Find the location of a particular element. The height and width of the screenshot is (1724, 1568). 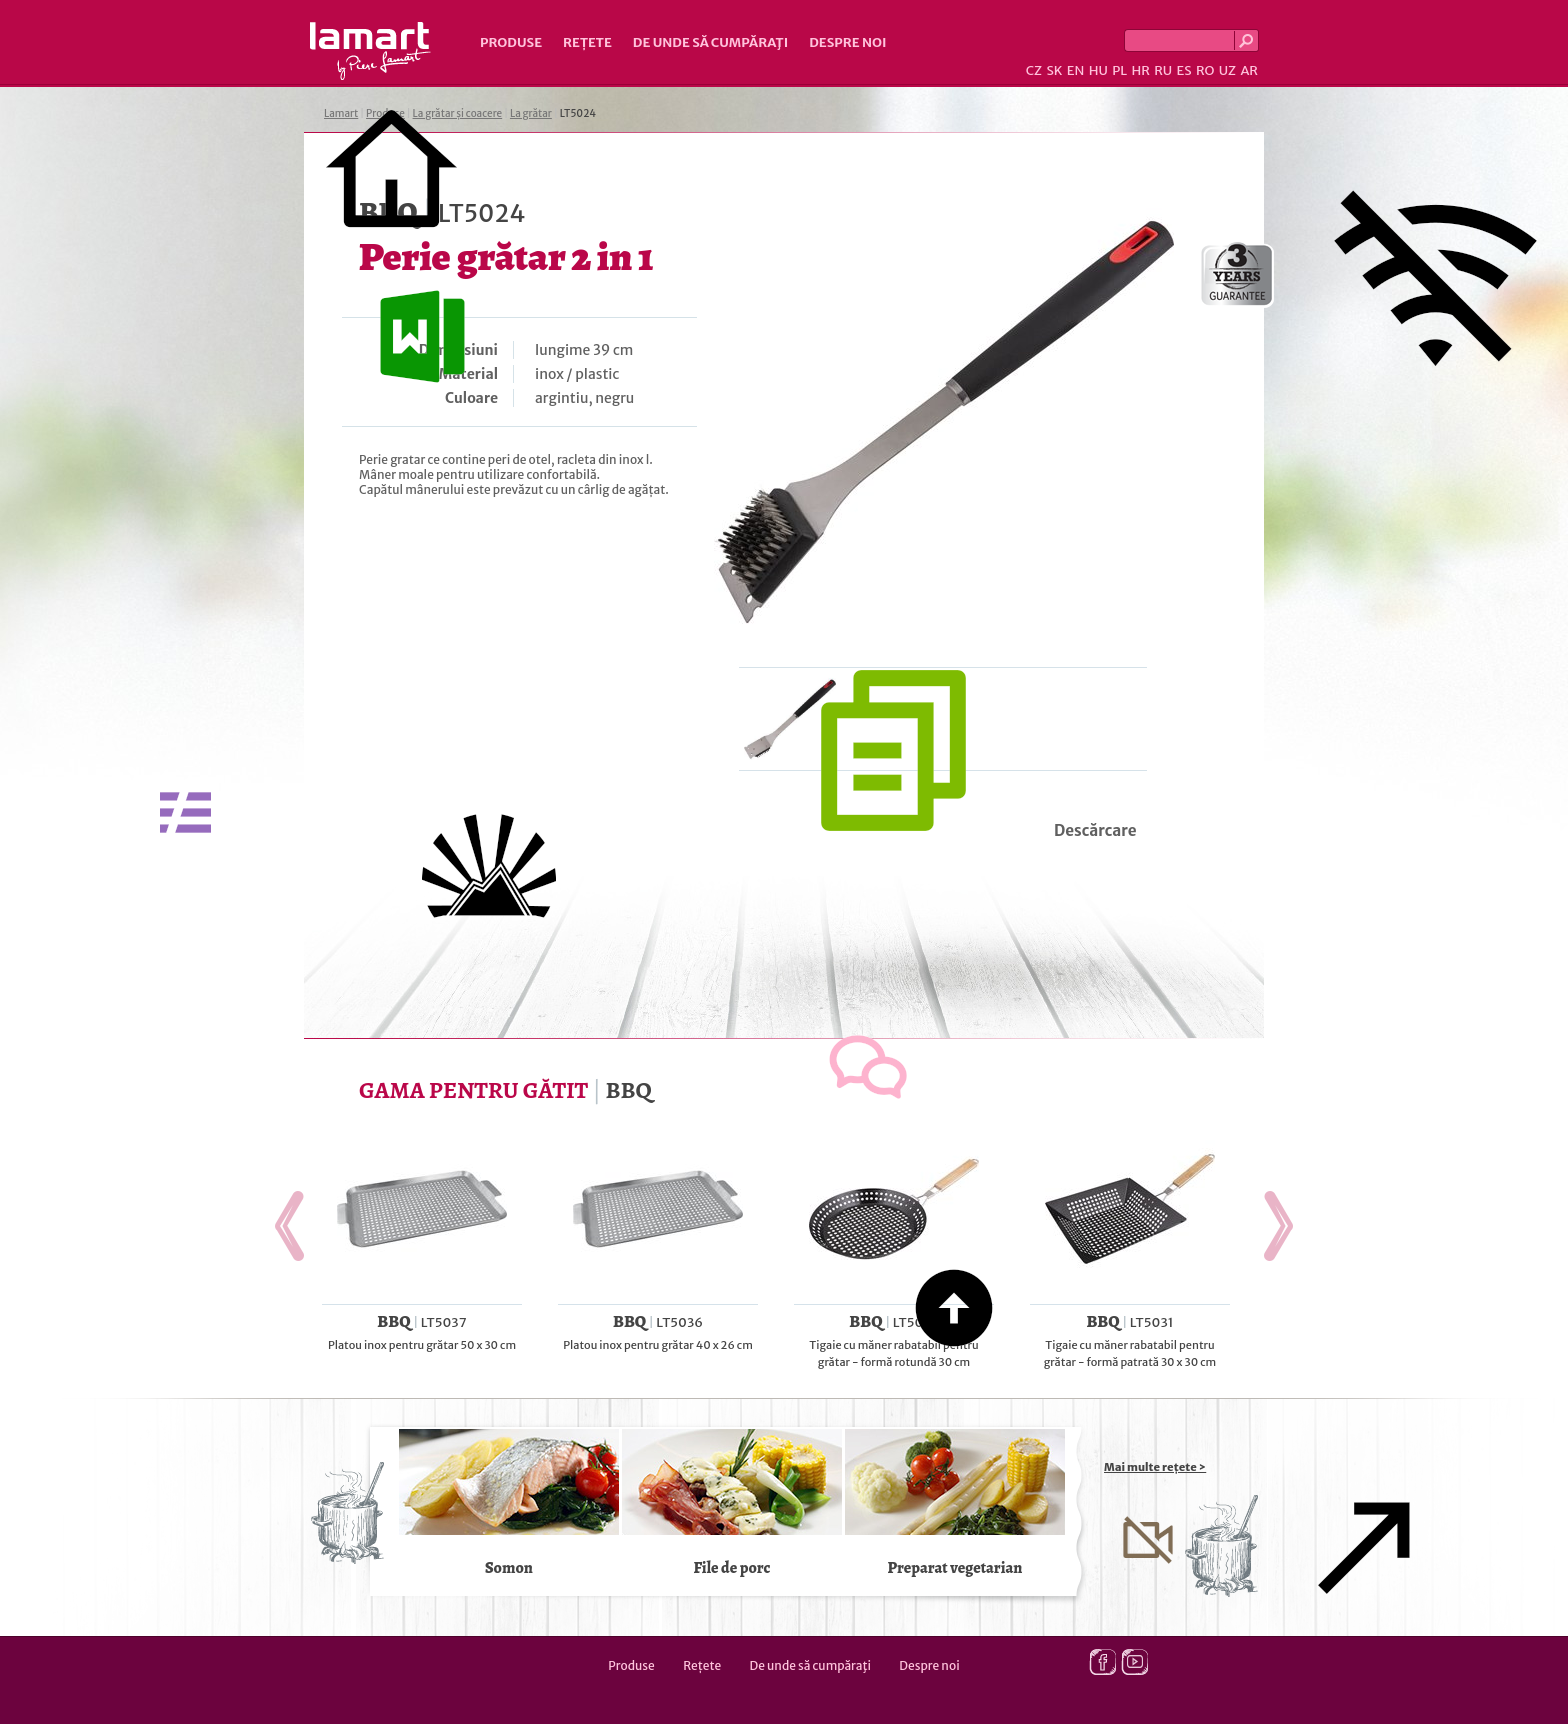

open Libera.Chat IRC network is located at coordinates (489, 866).